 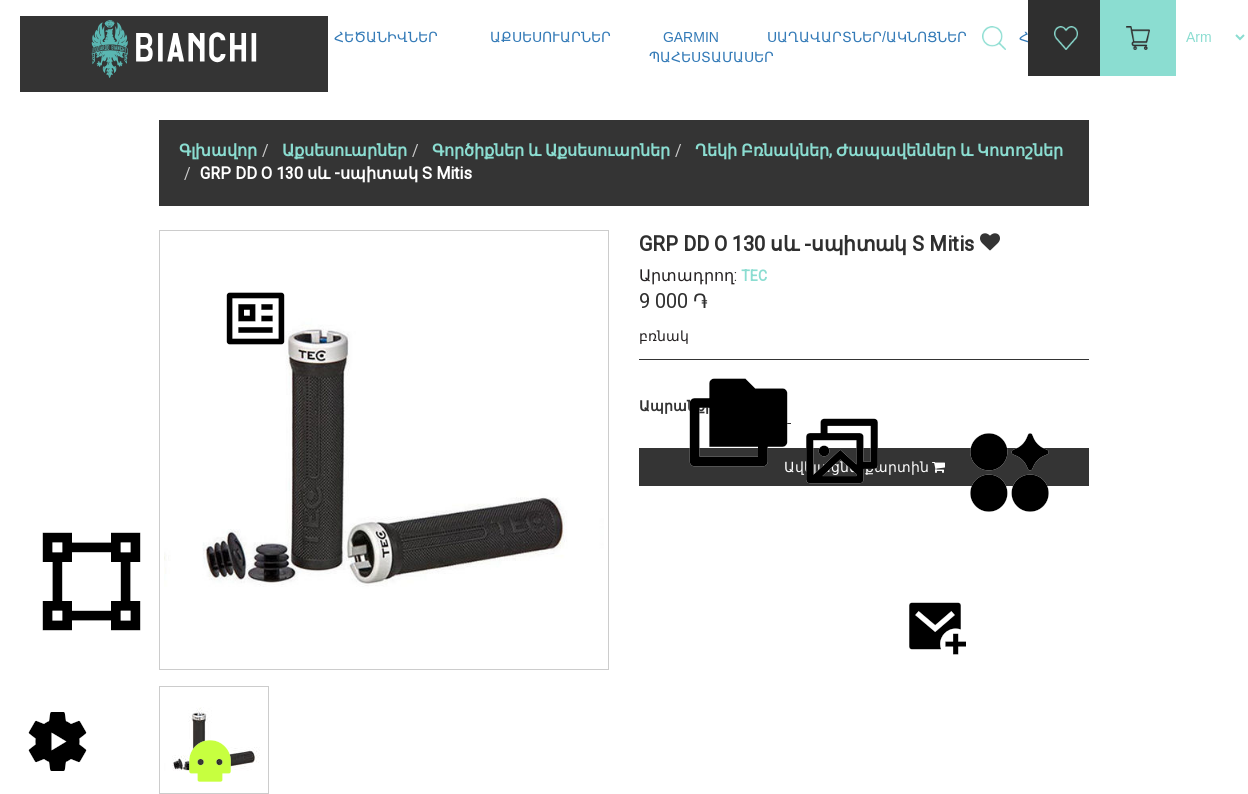 What do you see at coordinates (91, 581) in the screenshot?
I see `edit shape or object boundaries` at bounding box center [91, 581].